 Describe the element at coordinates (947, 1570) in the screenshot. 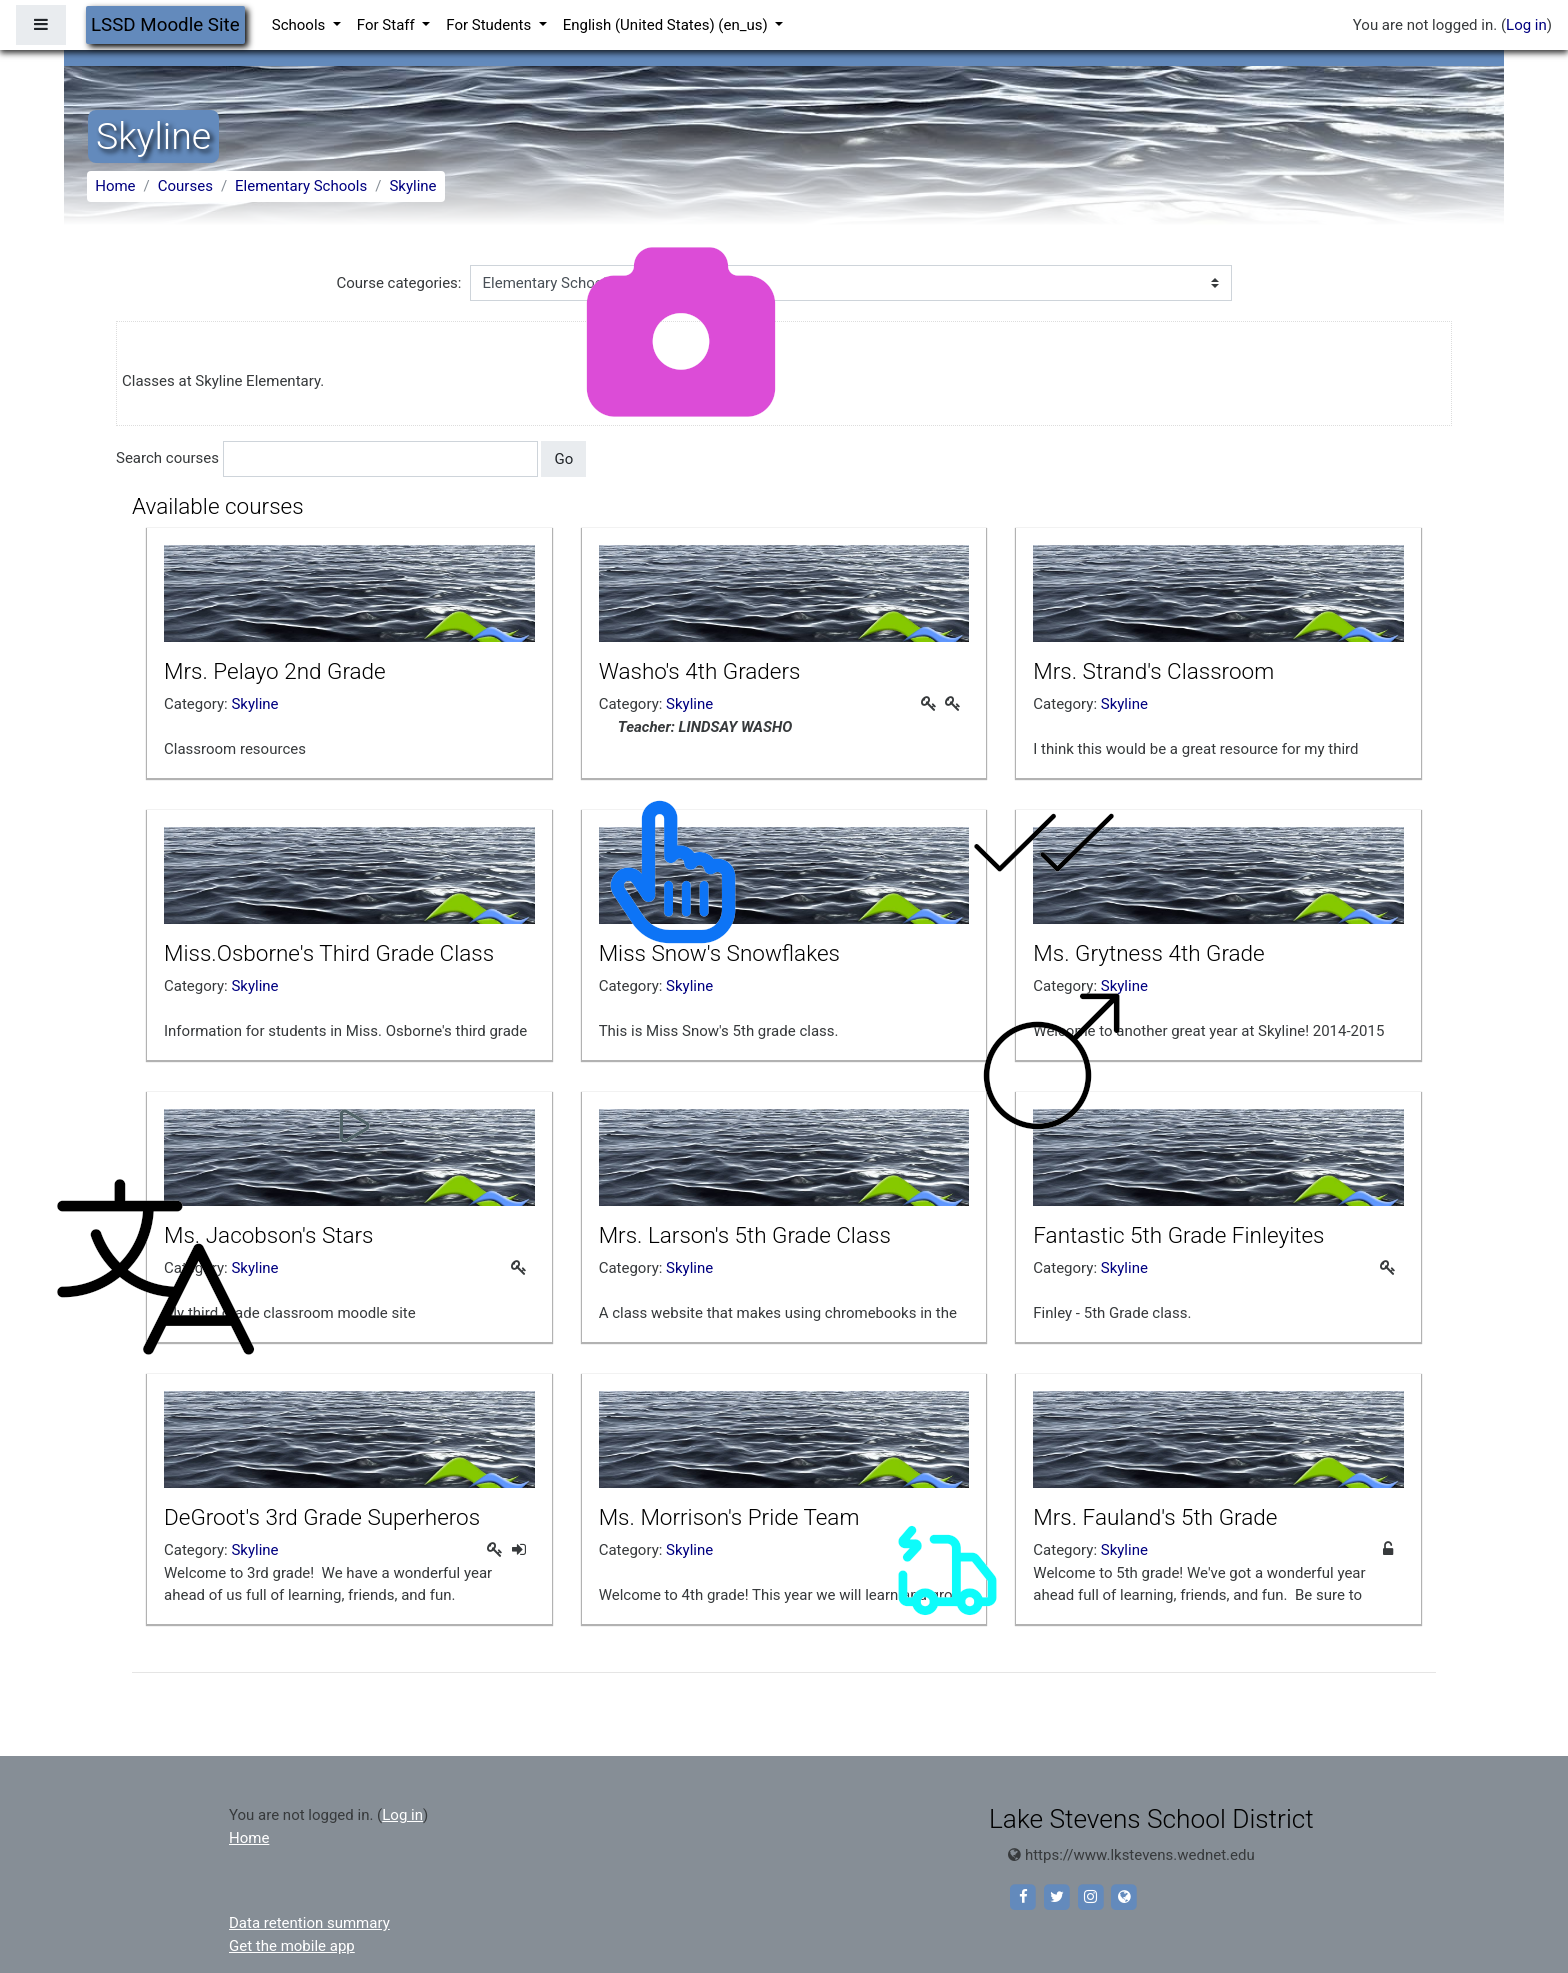

I see `select electric vehicle delivery option` at that location.